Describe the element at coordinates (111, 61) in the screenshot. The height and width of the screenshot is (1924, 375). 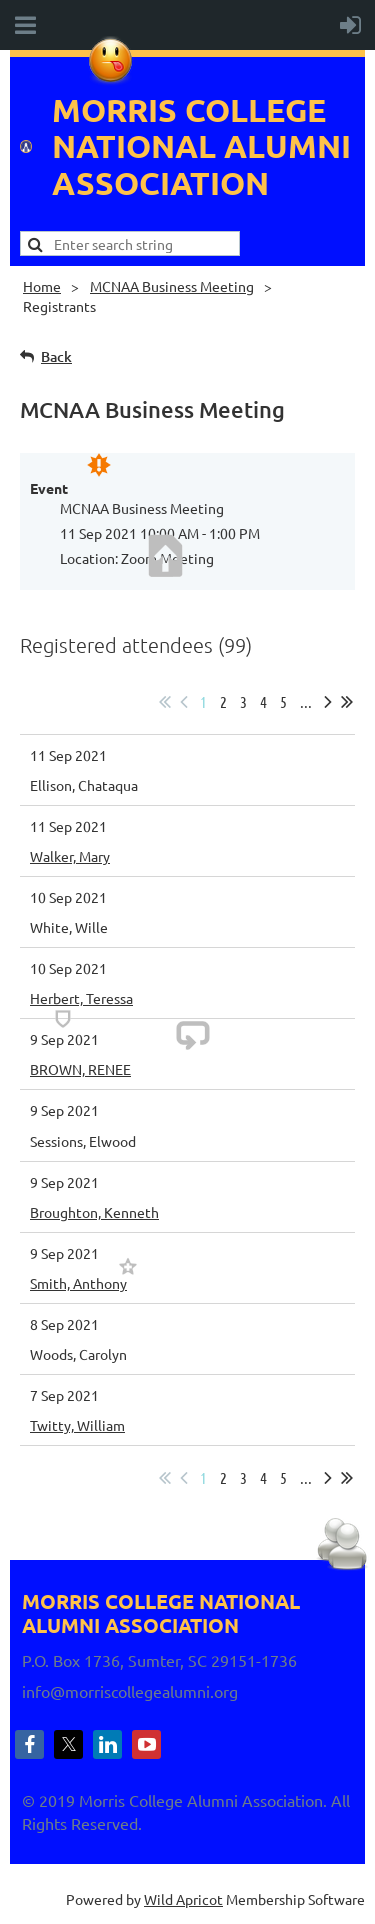
I see `indicates a playful or teasing tone in messaging` at that location.